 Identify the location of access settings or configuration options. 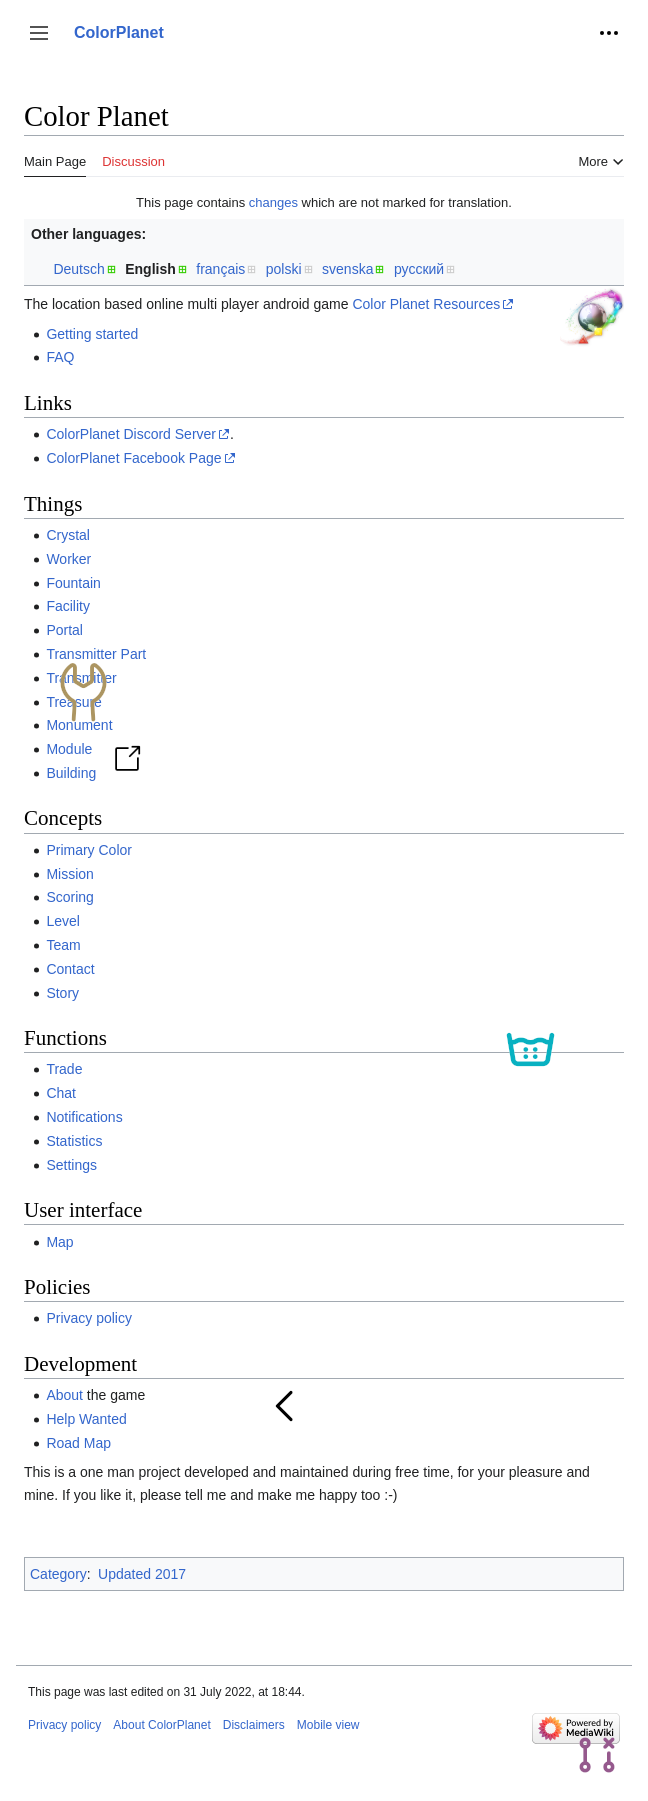
(83, 692).